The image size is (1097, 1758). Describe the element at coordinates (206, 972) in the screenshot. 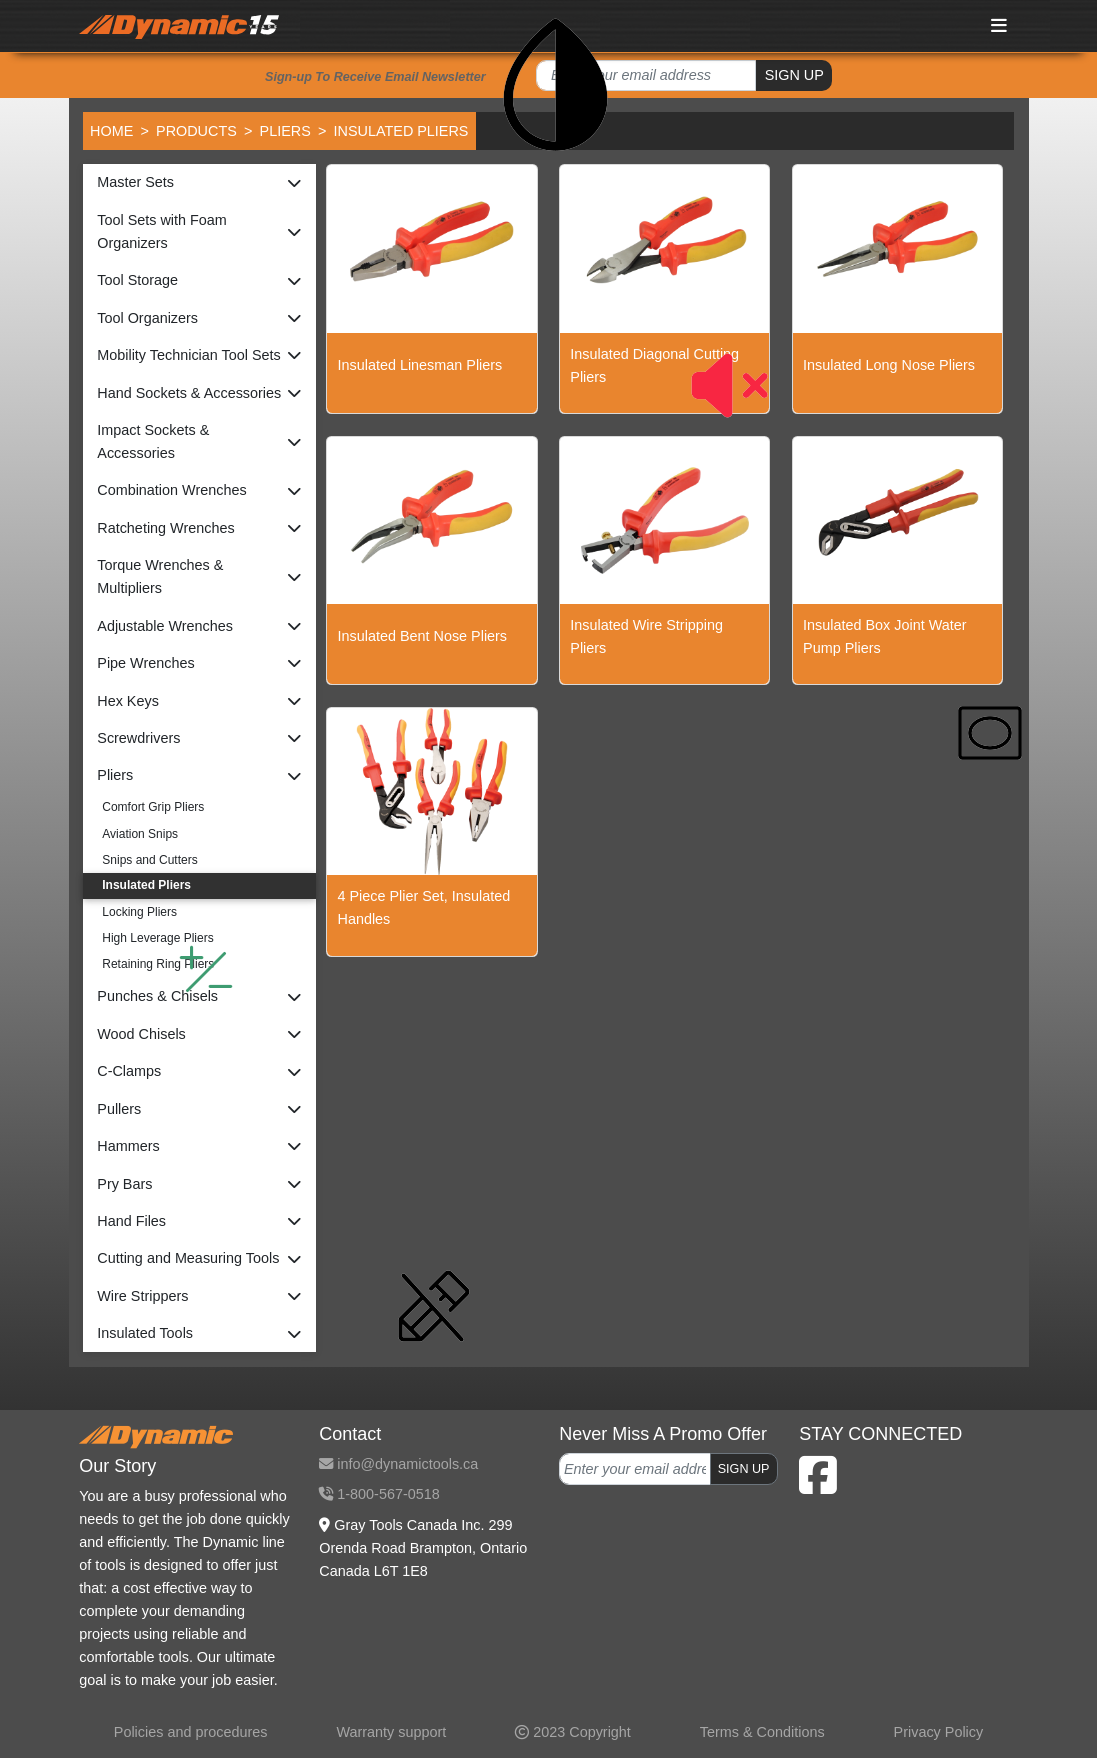

I see `toggle between adding and subtracting values` at that location.